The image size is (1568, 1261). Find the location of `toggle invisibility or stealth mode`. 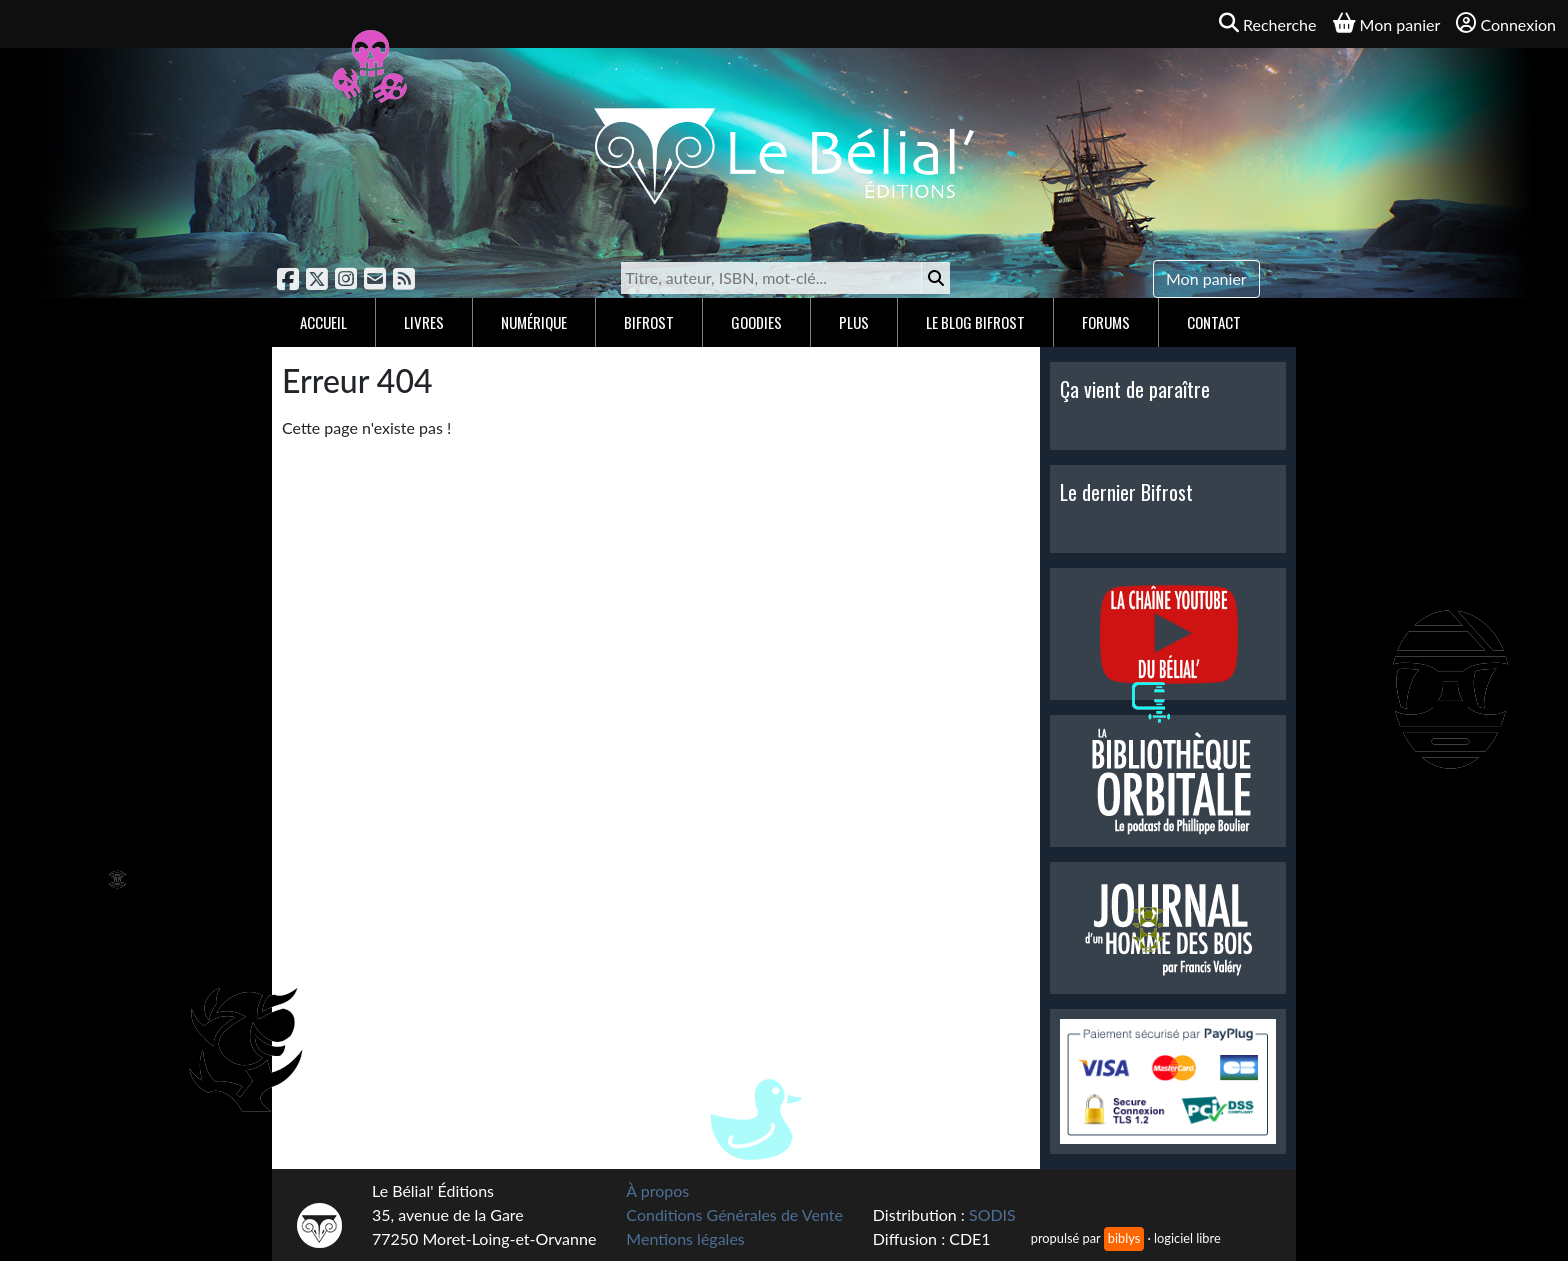

toggle invisibility or stealth mode is located at coordinates (1450, 689).